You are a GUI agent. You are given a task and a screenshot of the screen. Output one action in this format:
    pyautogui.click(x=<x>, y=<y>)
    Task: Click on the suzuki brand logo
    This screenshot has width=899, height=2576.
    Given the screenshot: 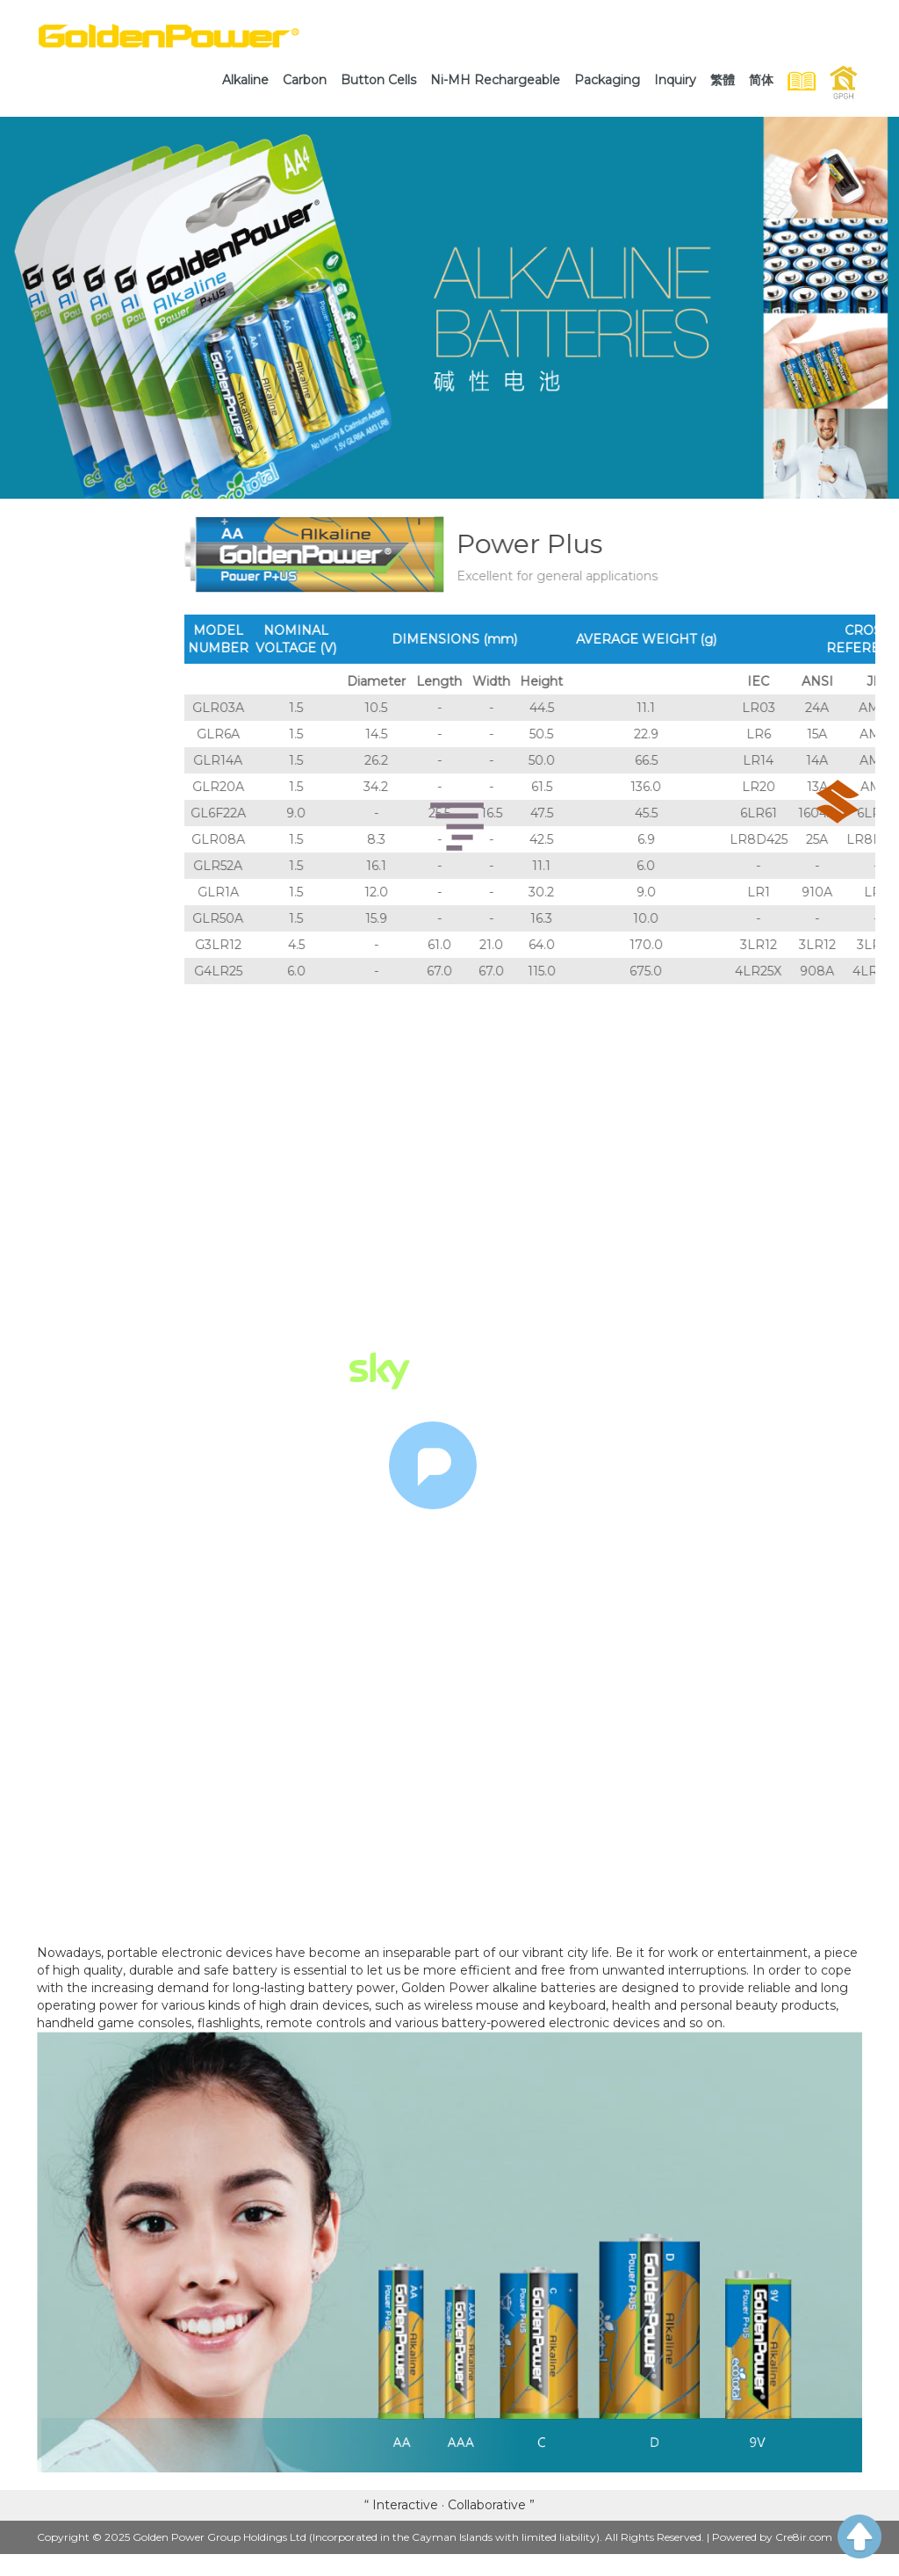 What is the action you would take?
    pyautogui.click(x=838, y=802)
    